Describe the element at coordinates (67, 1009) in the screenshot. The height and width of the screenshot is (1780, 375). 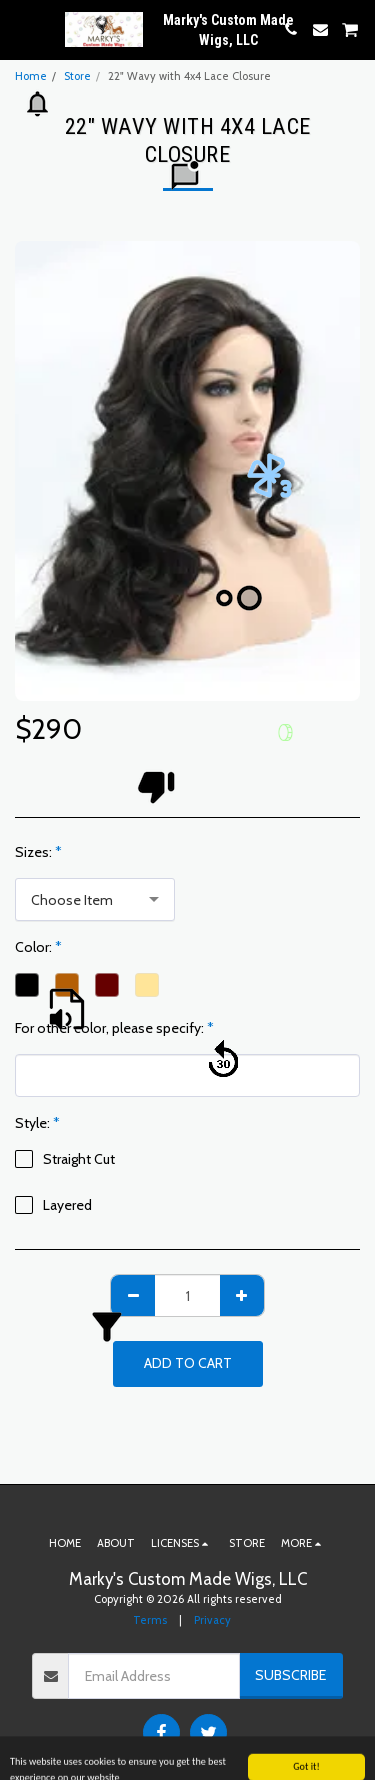
I see `open an audio file` at that location.